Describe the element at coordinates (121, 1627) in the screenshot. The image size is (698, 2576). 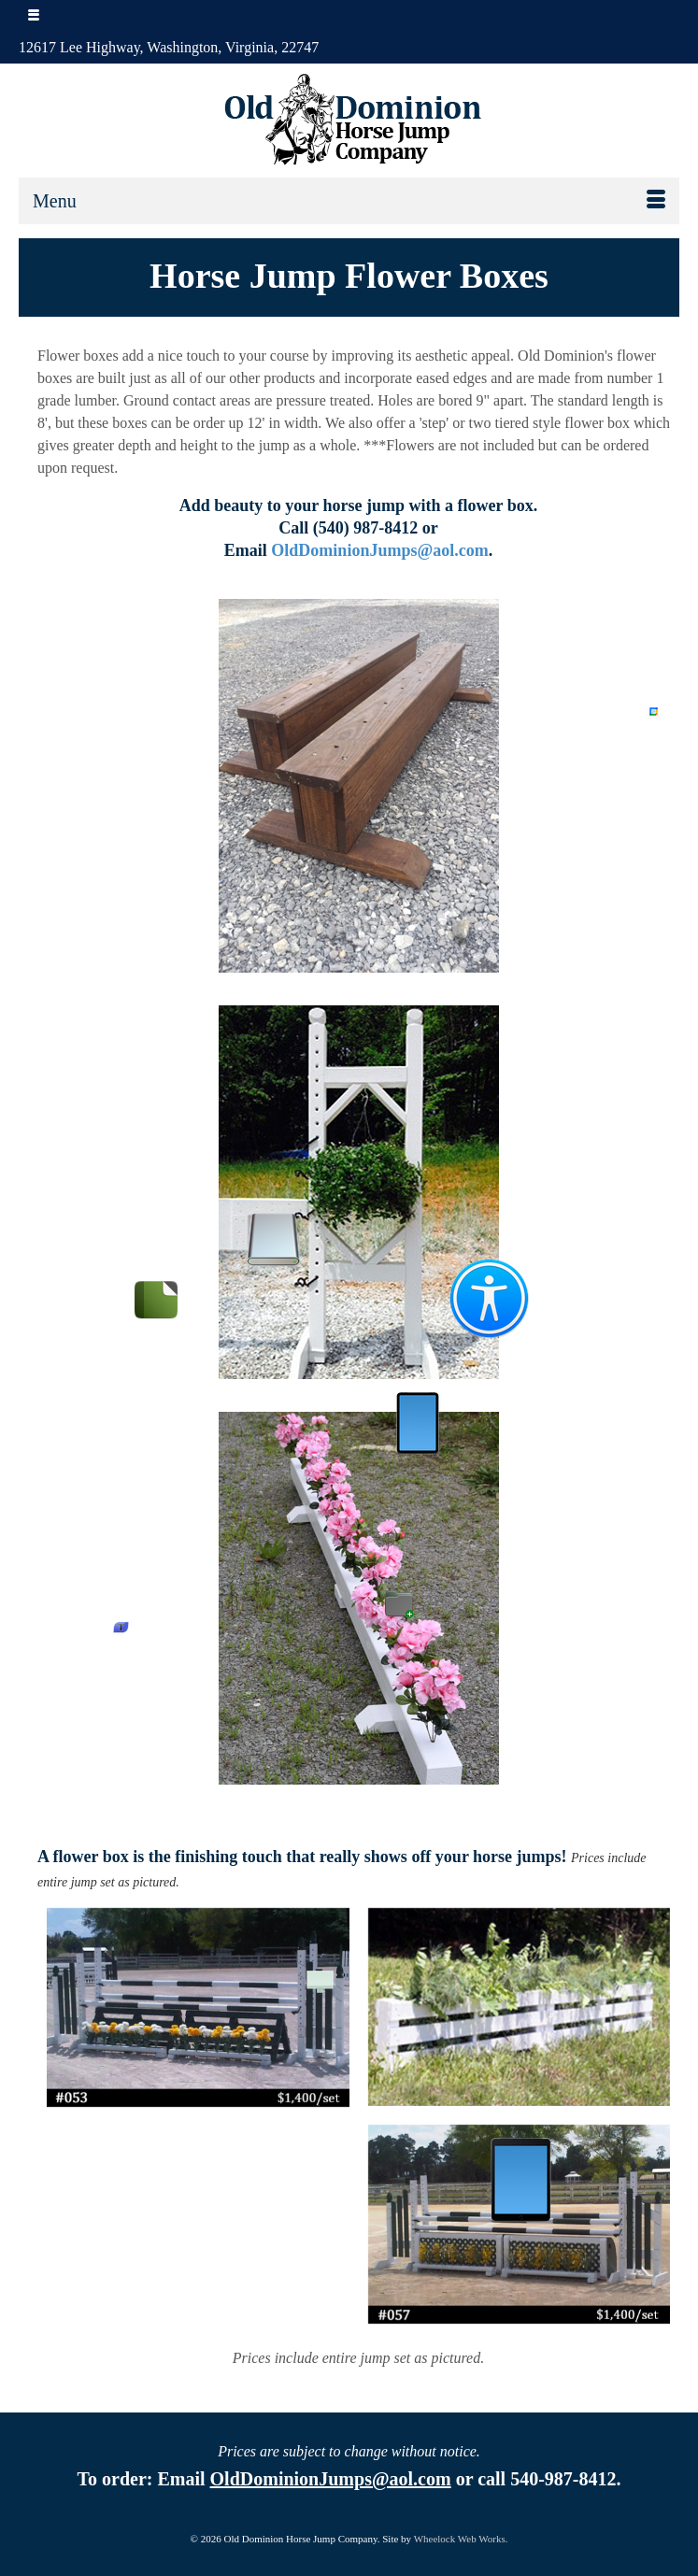
I see `access text style library in iMovie` at that location.